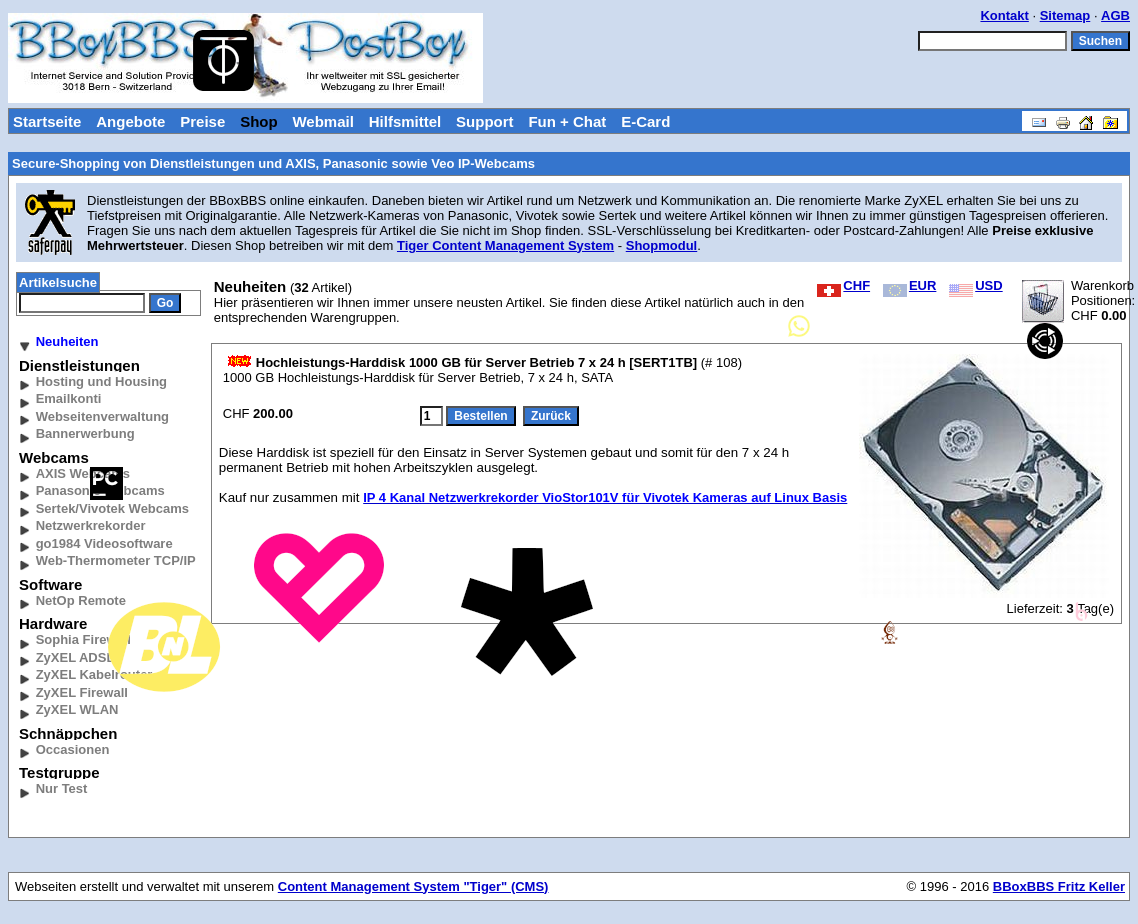 The height and width of the screenshot is (924, 1138). Describe the element at coordinates (164, 647) in the screenshot. I see `buy n large corporation logo from WALL-E` at that location.